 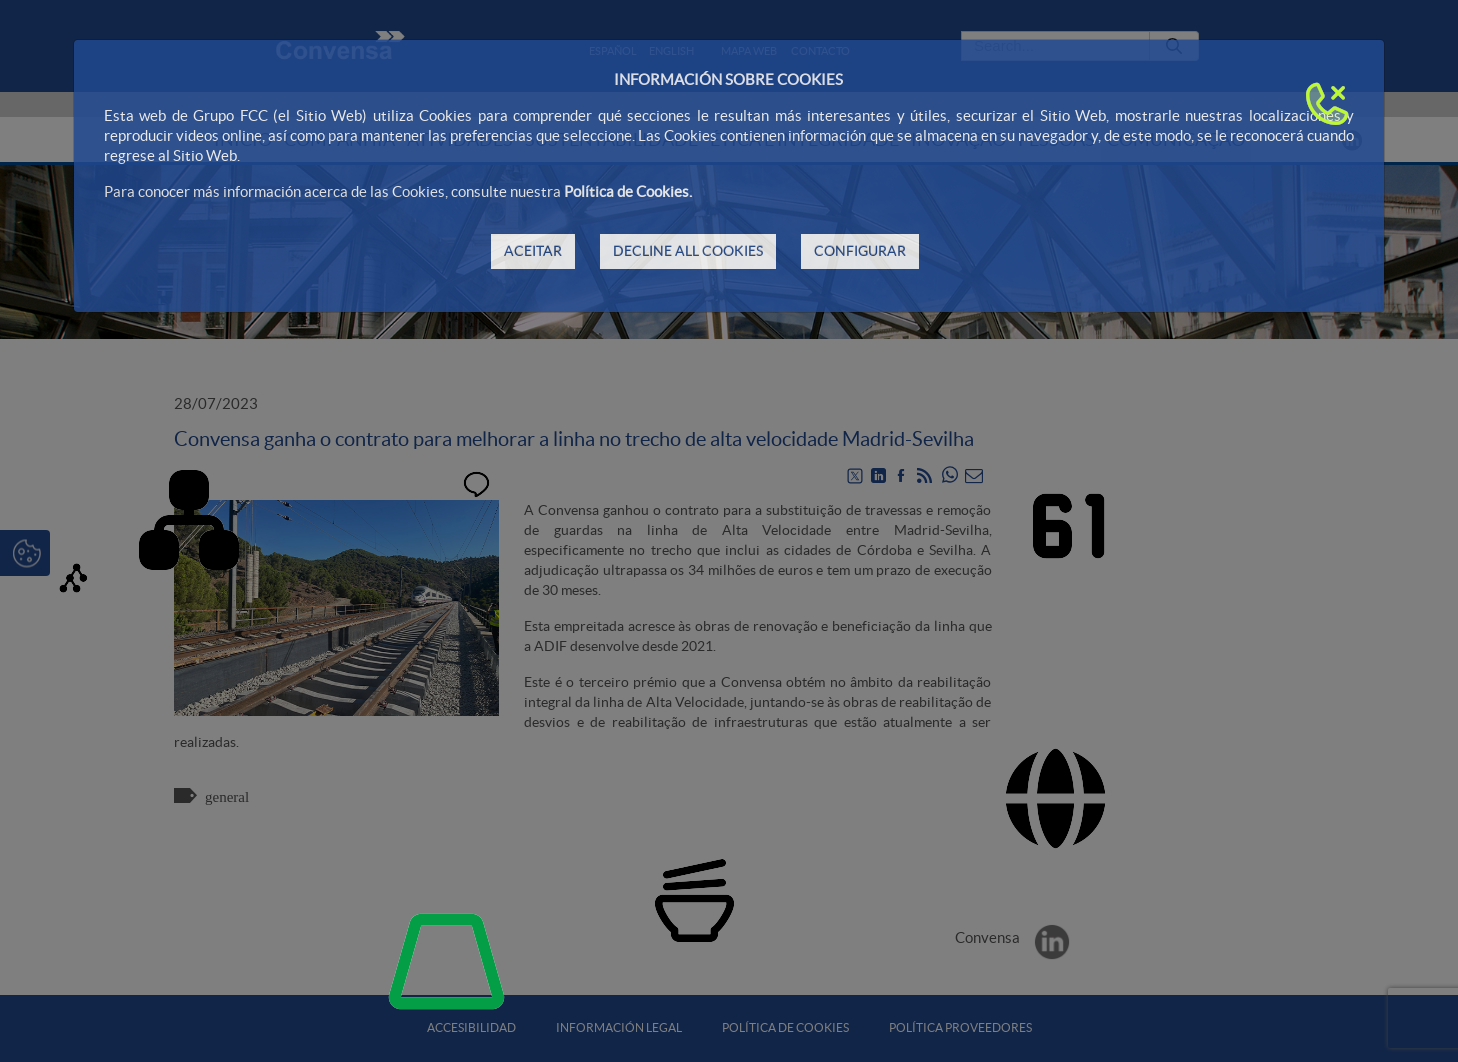 I want to click on view hierarchical data structure, so click(x=74, y=578).